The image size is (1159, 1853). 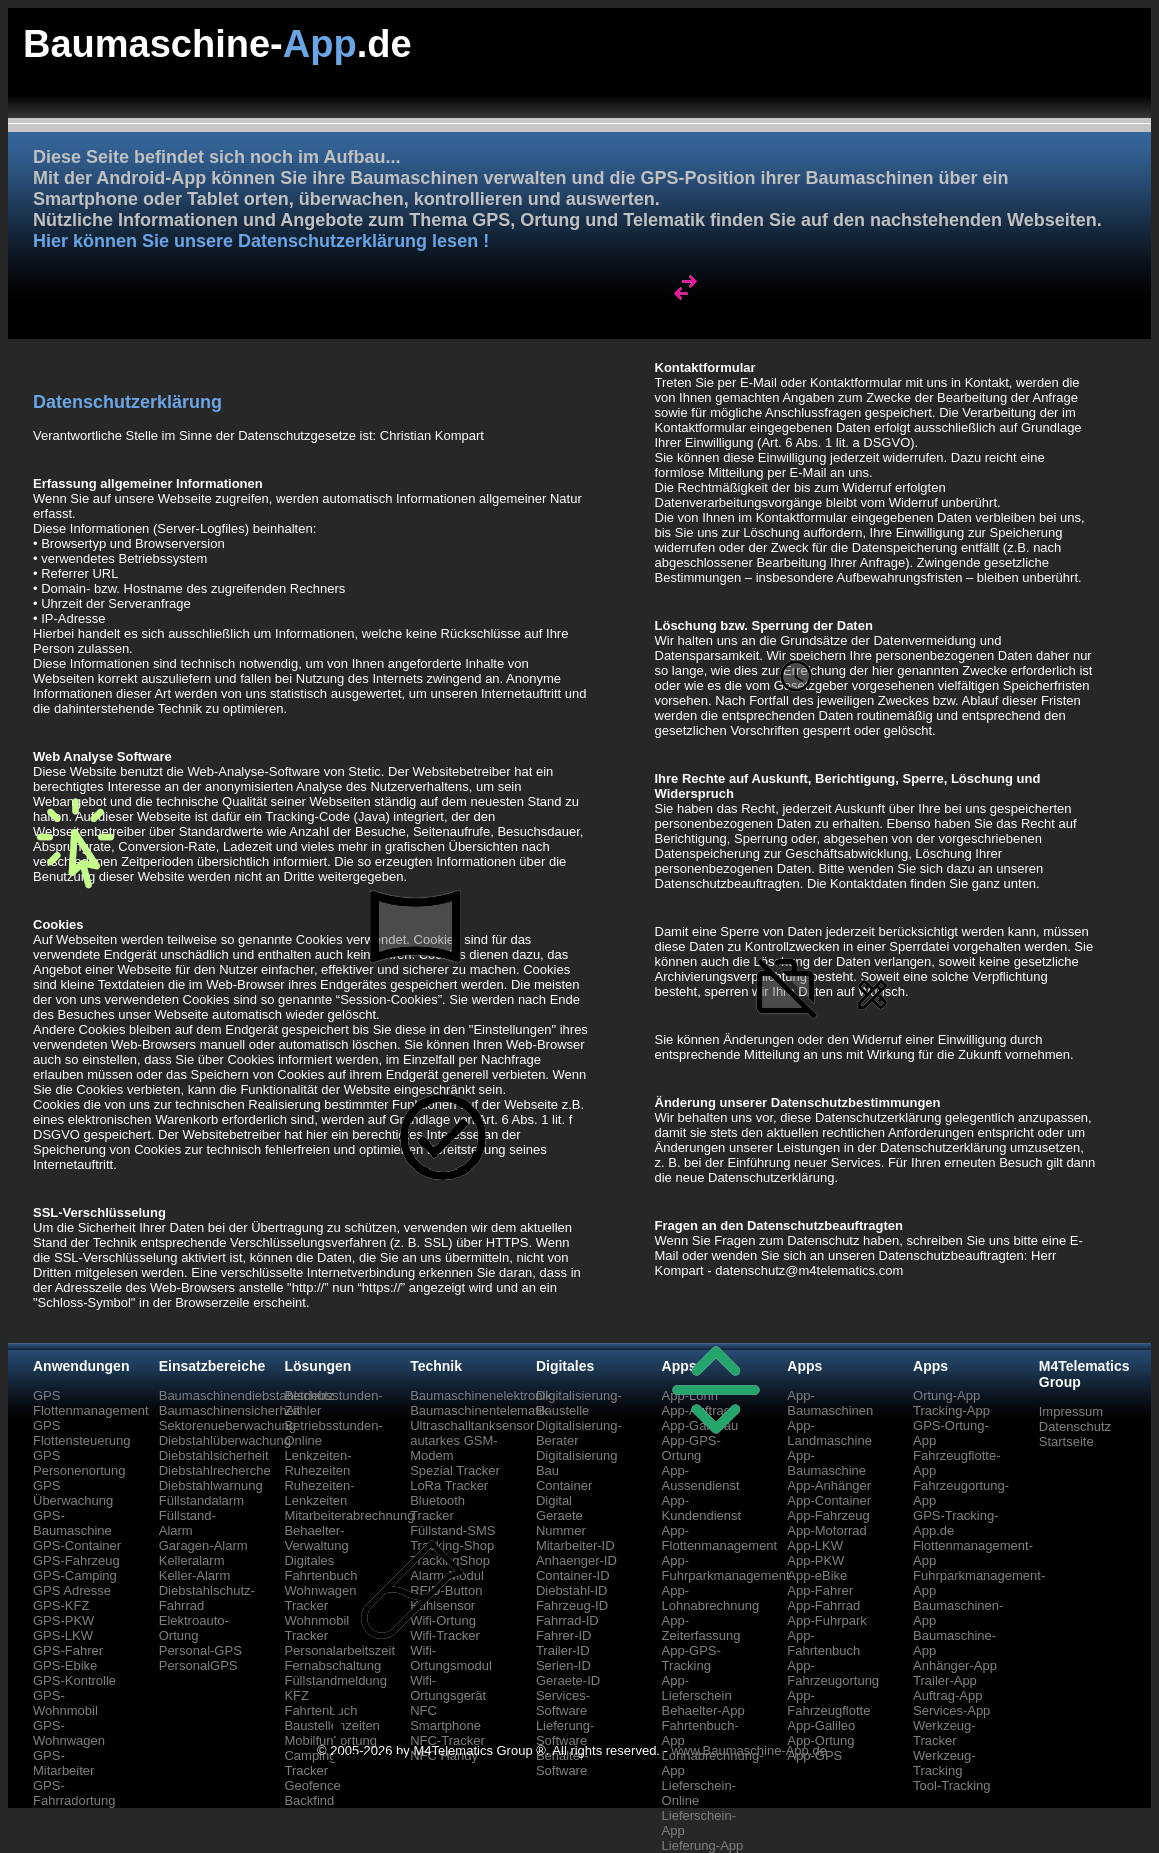 What do you see at coordinates (410, 1589) in the screenshot?
I see `access experimental or beta features` at bounding box center [410, 1589].